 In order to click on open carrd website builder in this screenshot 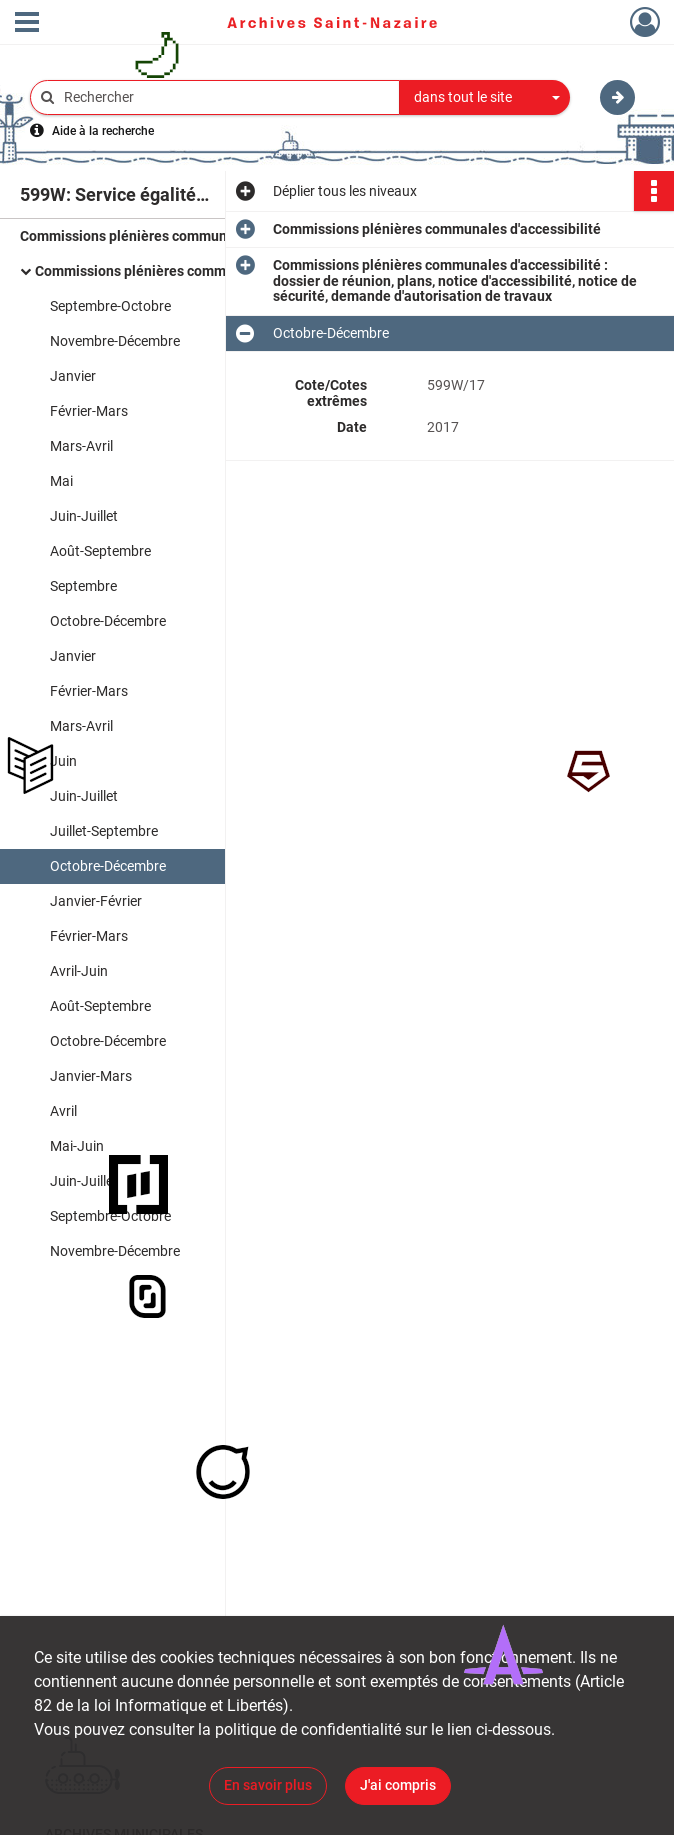, I will do `click(30, 765)`.